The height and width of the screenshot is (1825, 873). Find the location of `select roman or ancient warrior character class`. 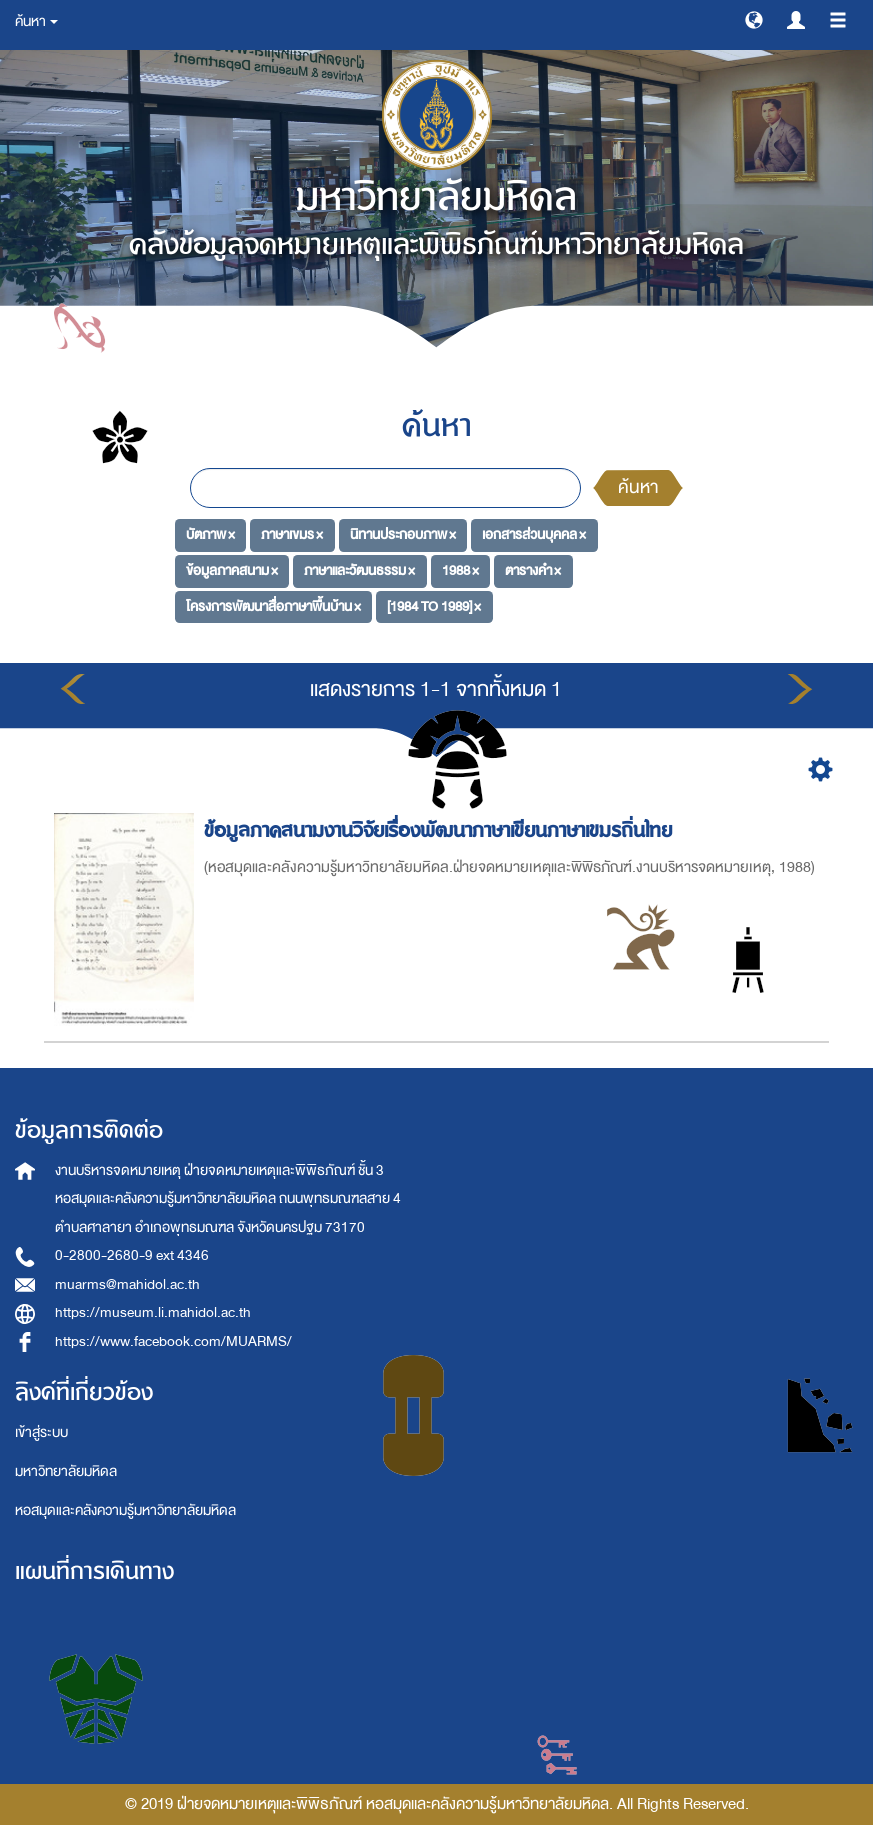

select roman or ancient warrior character class is located at coordinates (457, 759).